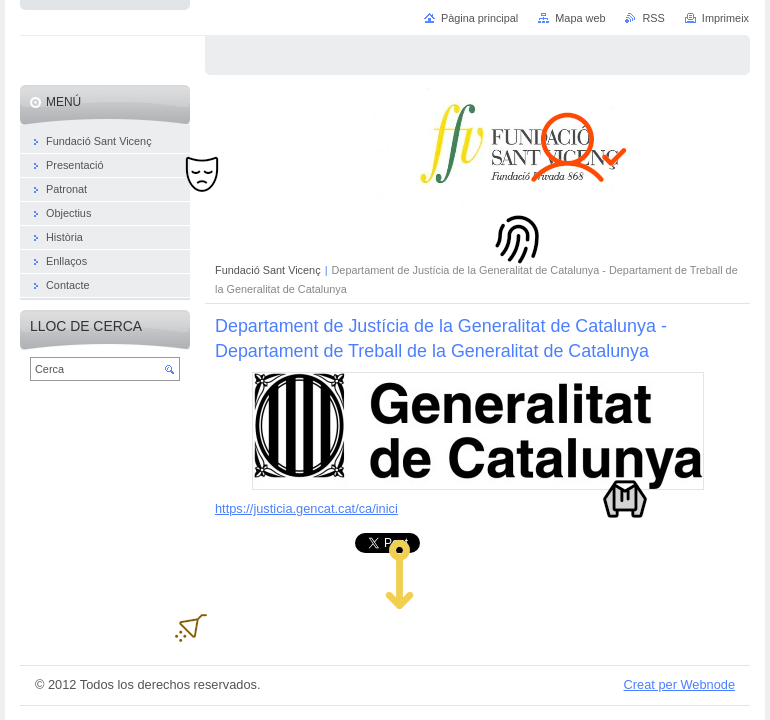 The image size is (770, 720). What do you see at coordinates (202, 173) in the screenshot?
I see `select sad or tragedy theater mask` at bounding box center [202, 173].